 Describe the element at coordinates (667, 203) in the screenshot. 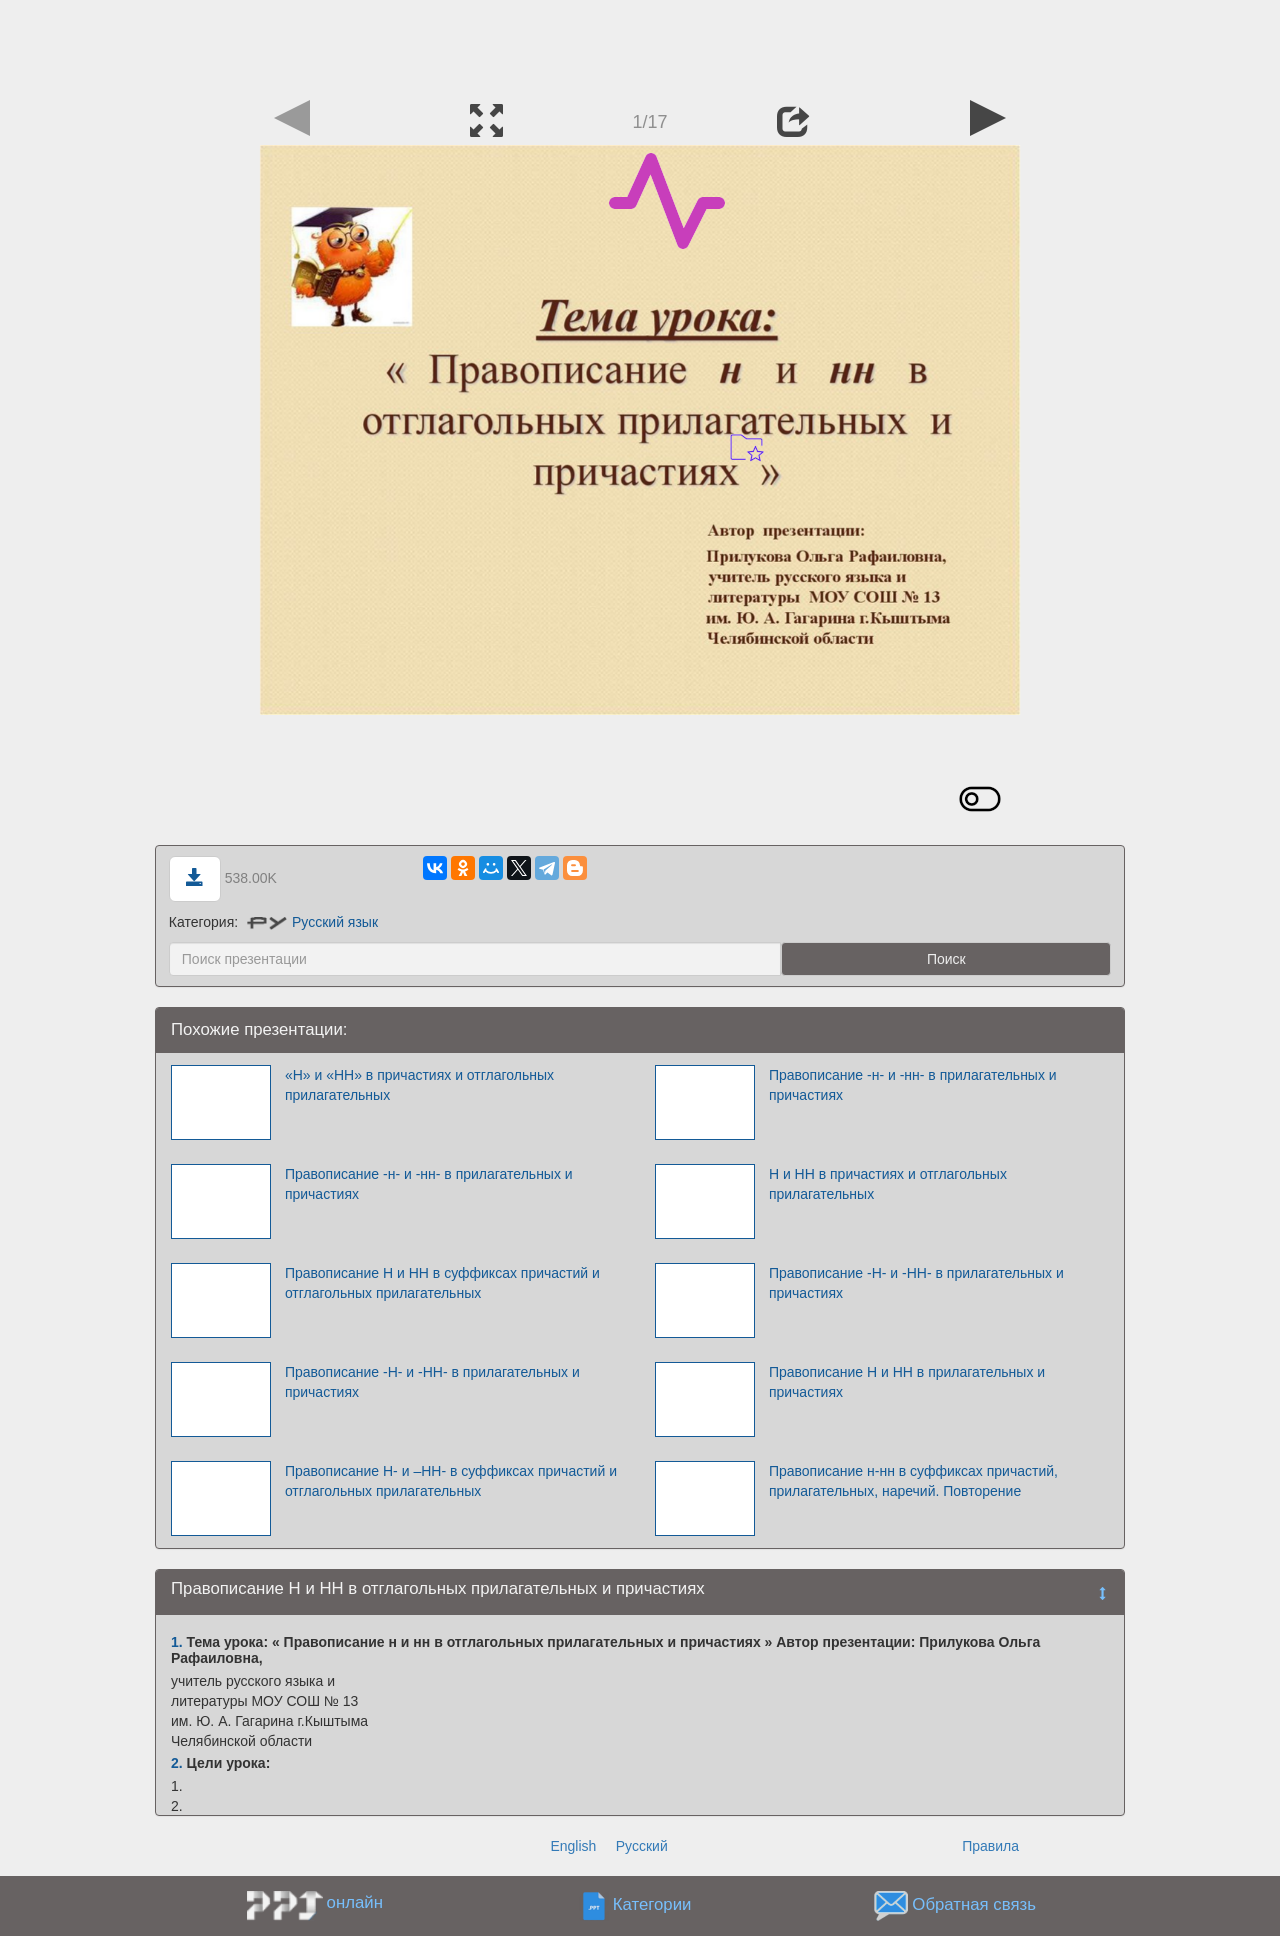

I see `view health or heart rate data` at that location.